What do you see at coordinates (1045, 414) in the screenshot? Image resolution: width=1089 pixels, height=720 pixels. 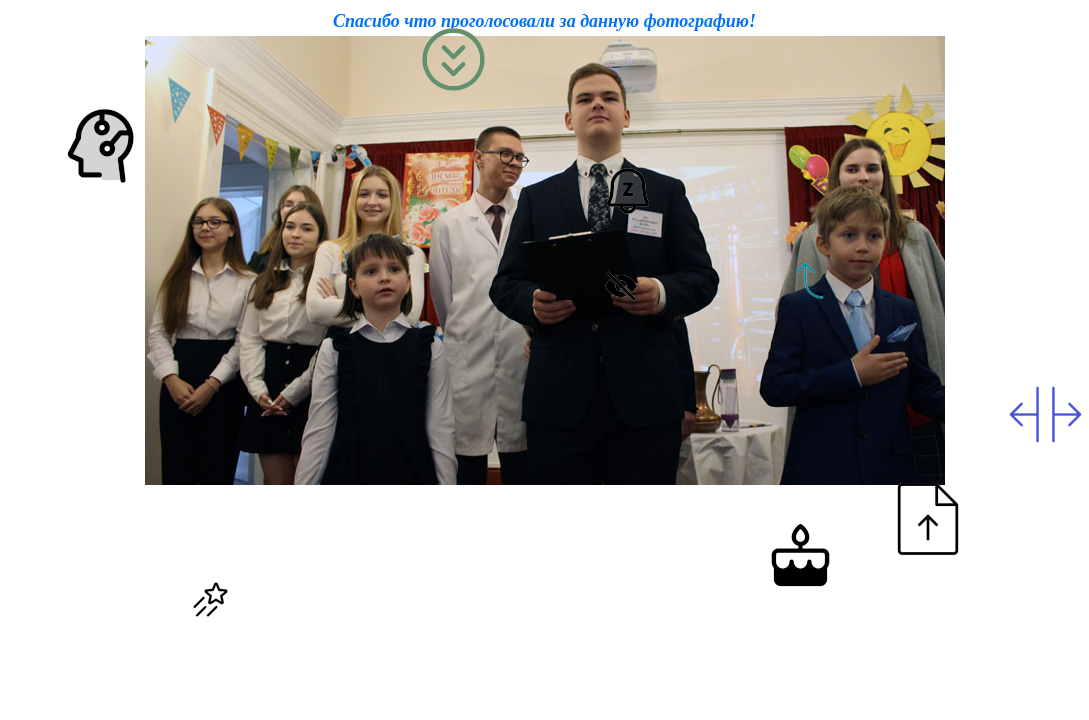 I see `split view horizontally` at bounding box center [1045, 414].